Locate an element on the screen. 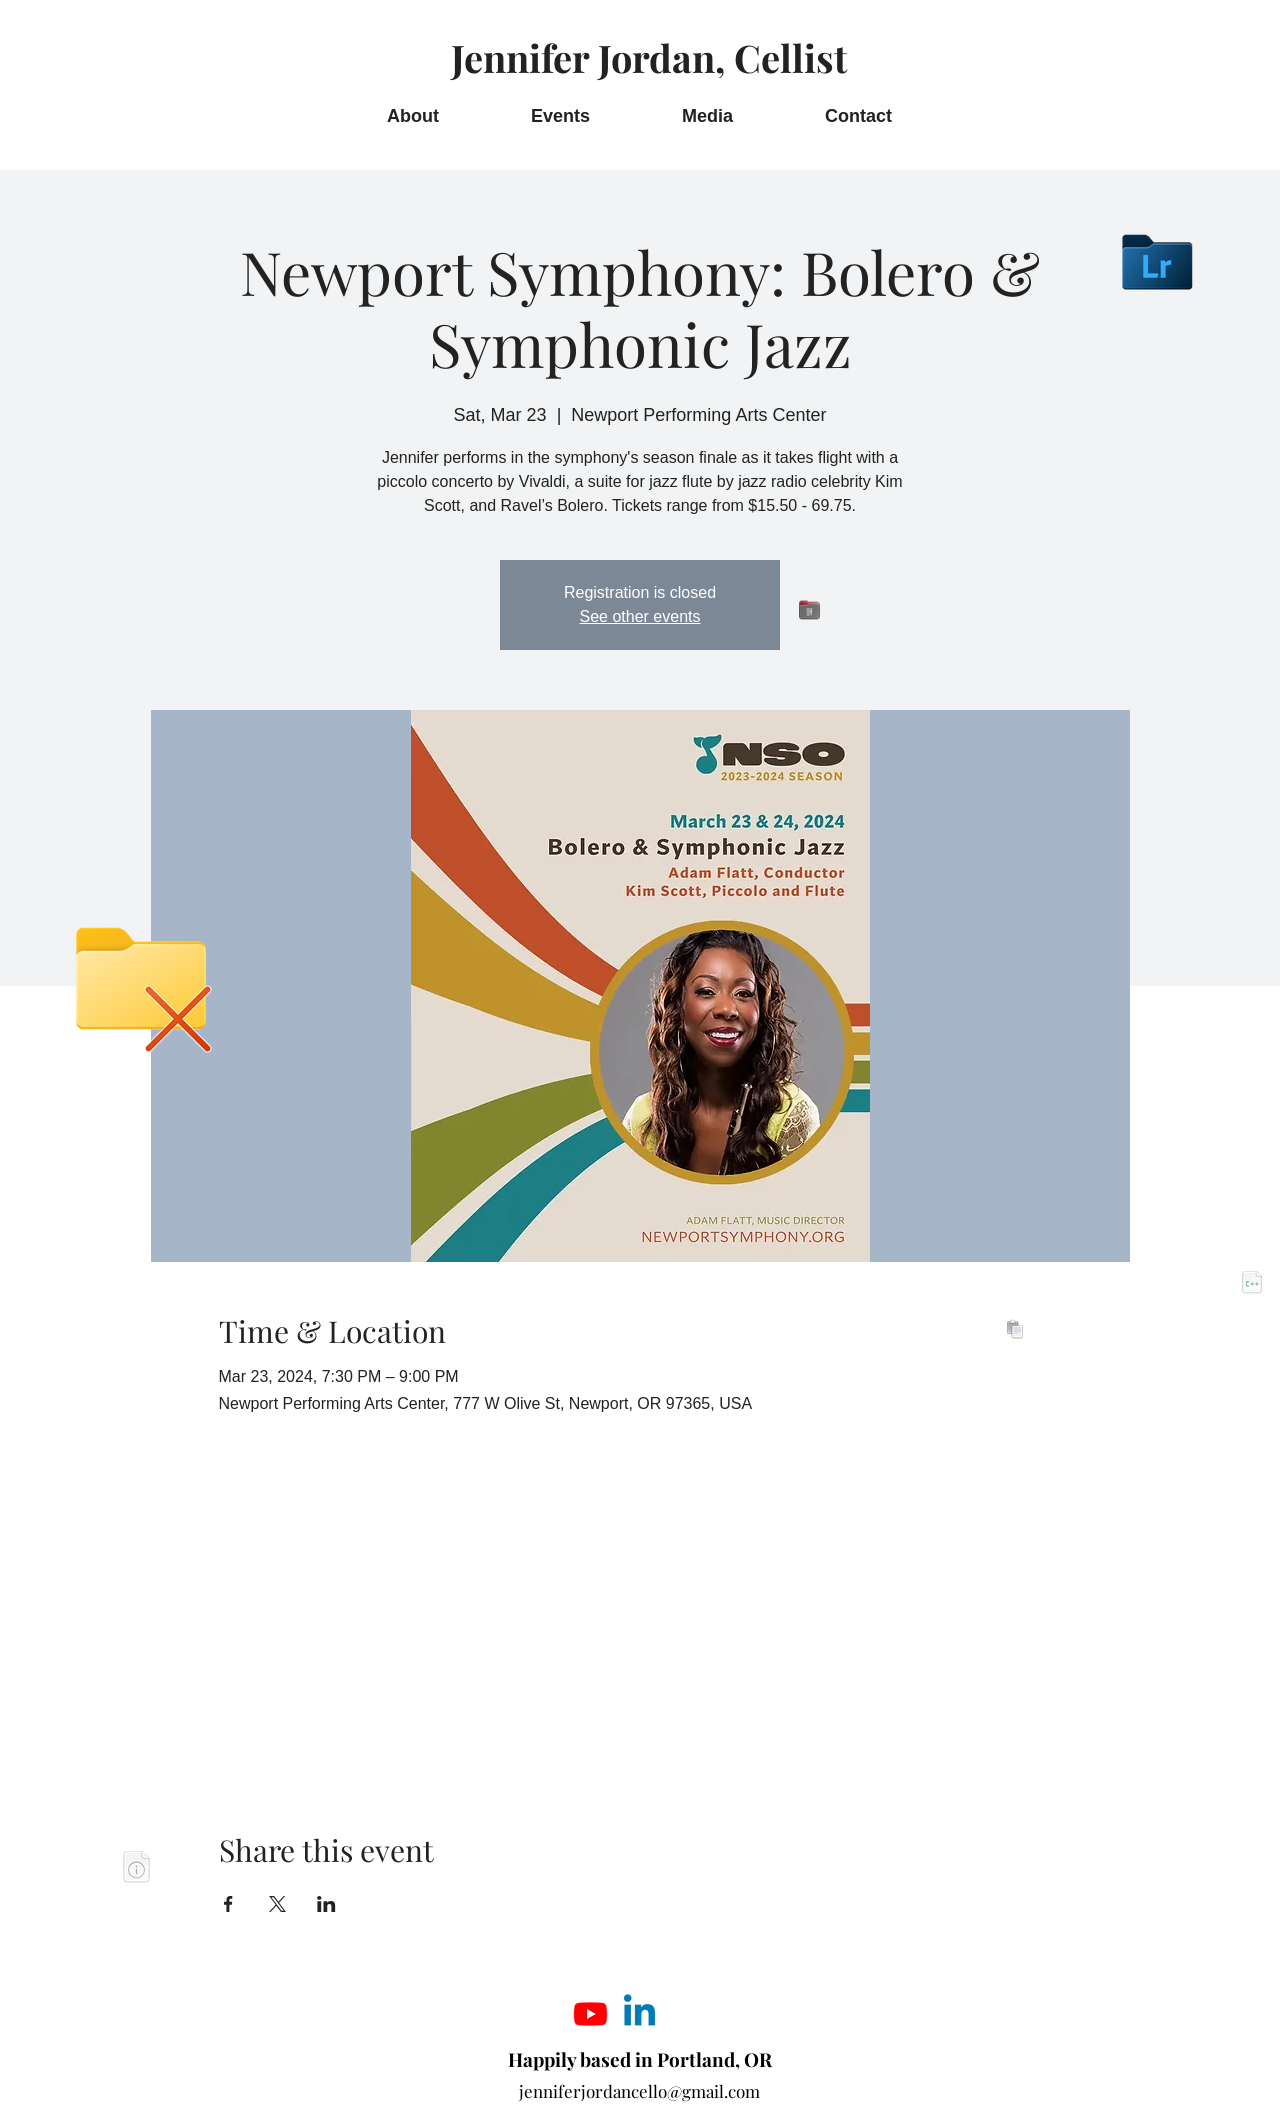 This screenshot has height=2127, width=1280. a C++ source code file is located at coordinates (1252, 1282).